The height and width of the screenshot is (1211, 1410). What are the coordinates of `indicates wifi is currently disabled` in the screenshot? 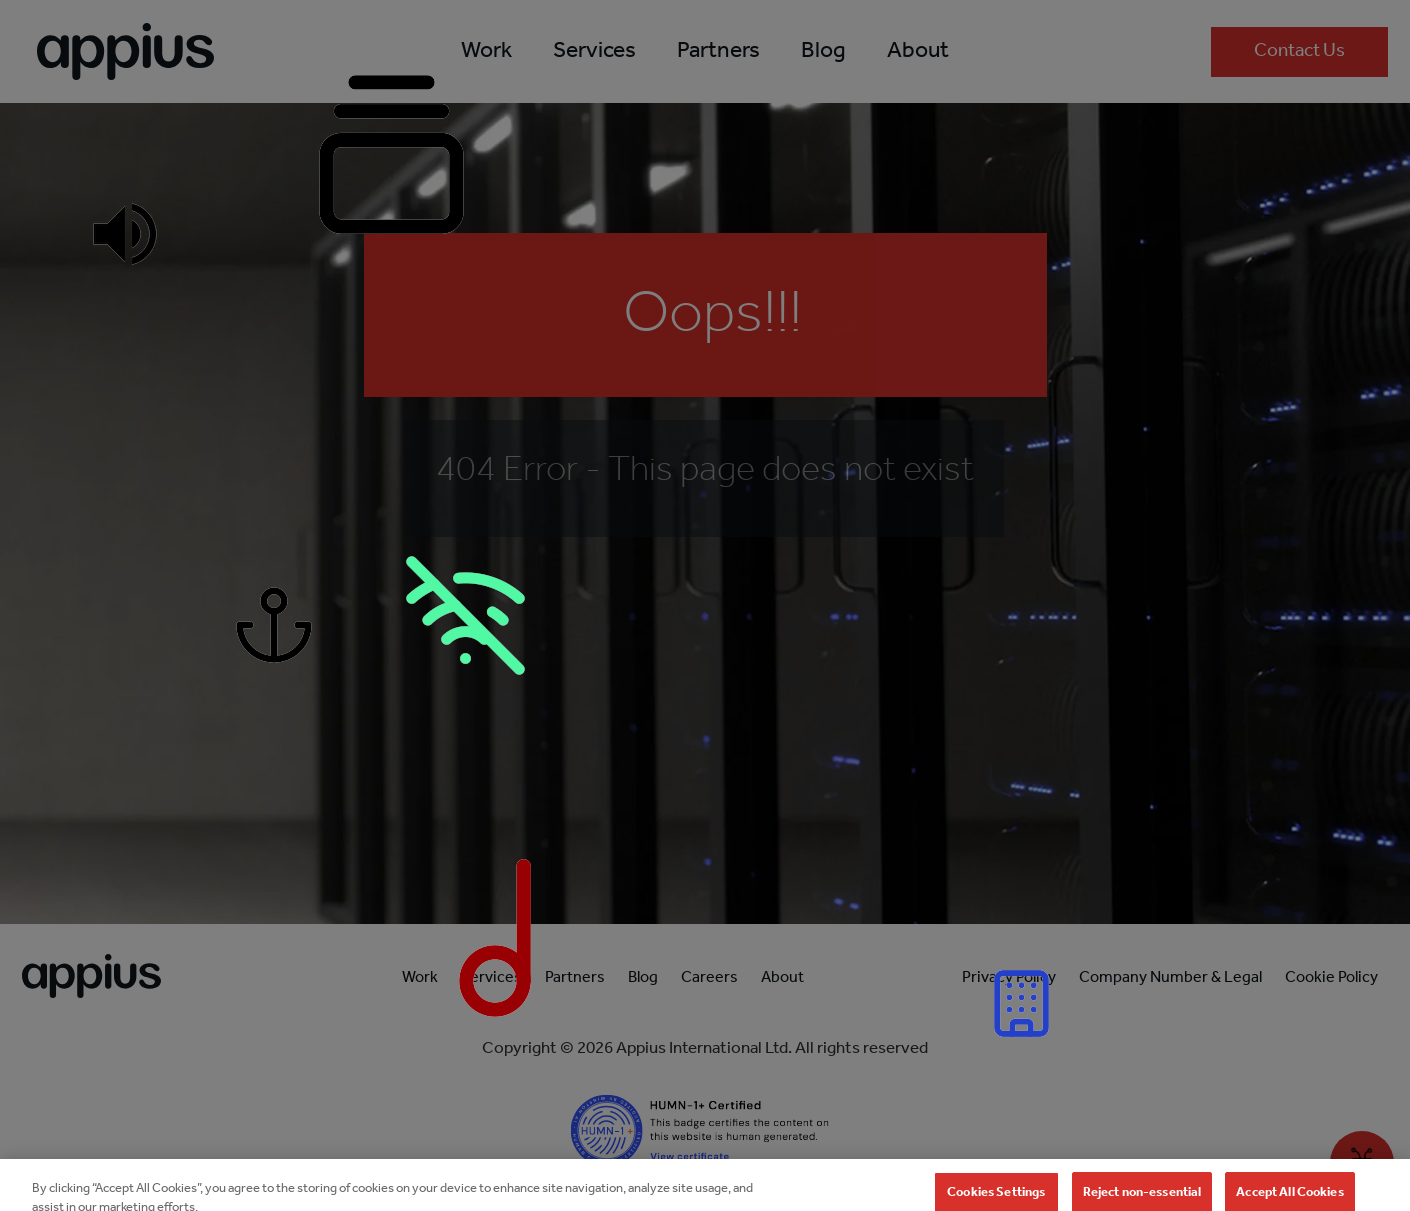 It's located at (465, 615).